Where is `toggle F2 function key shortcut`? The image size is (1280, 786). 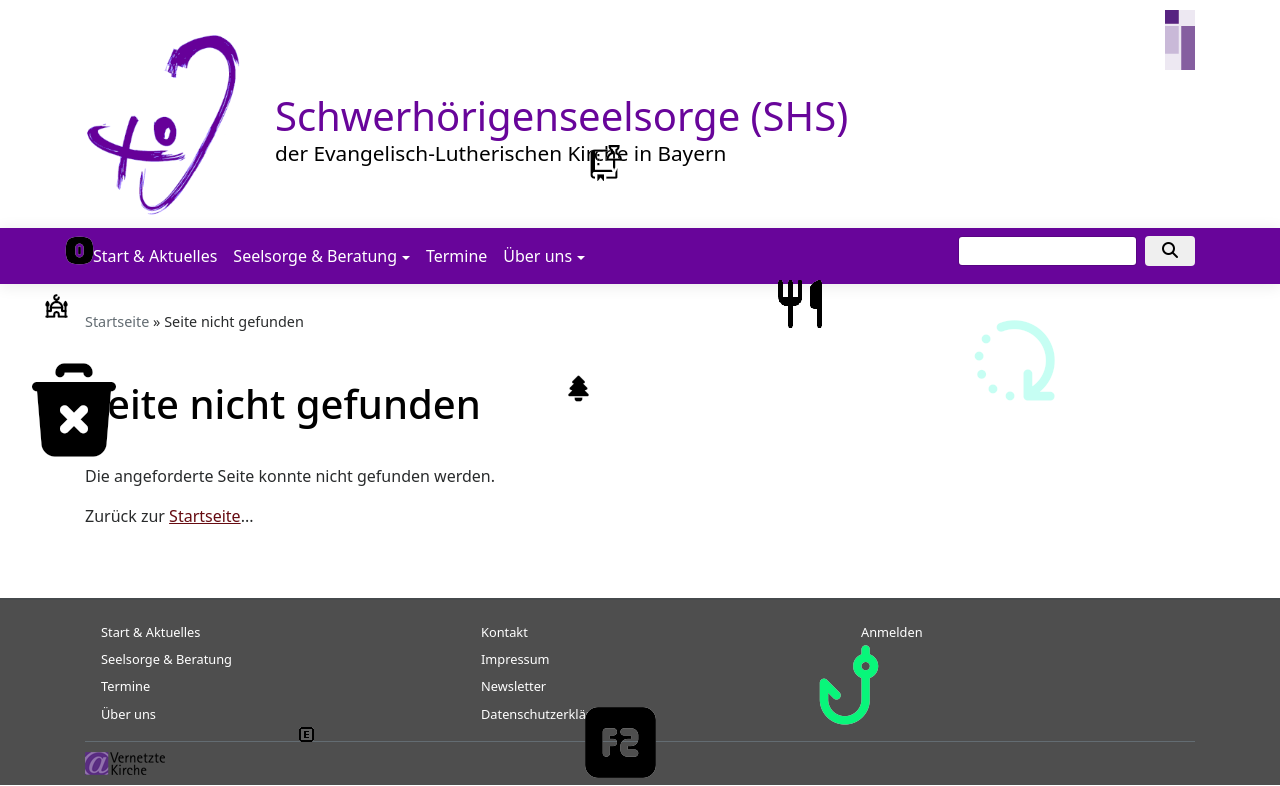 toggle F2 function key shortcut is located at coordinates (620, 742).